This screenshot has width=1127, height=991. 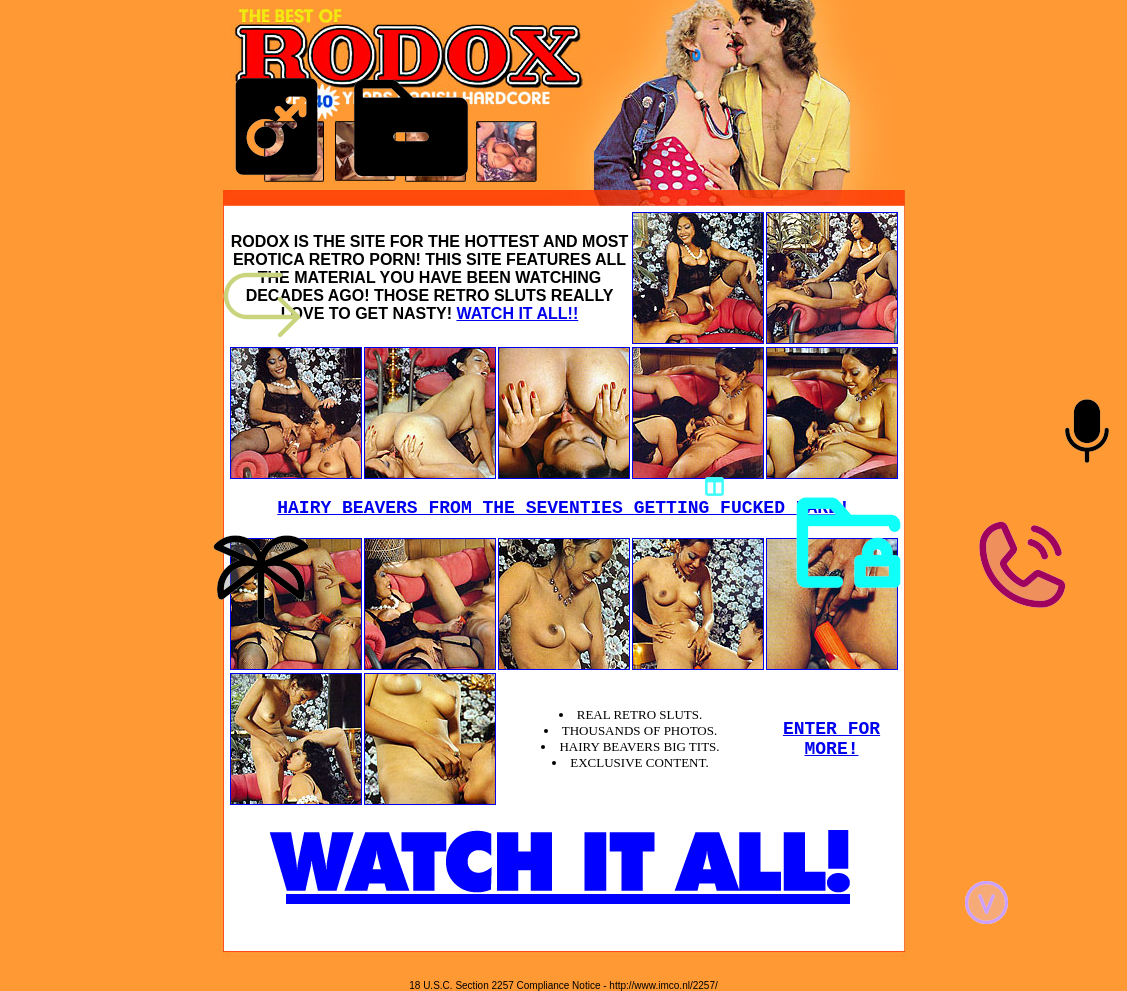 What do you see at coordinates (714, 486) in the screenshot?
I see `switch to column view layout` at bounding box center [714, 486].